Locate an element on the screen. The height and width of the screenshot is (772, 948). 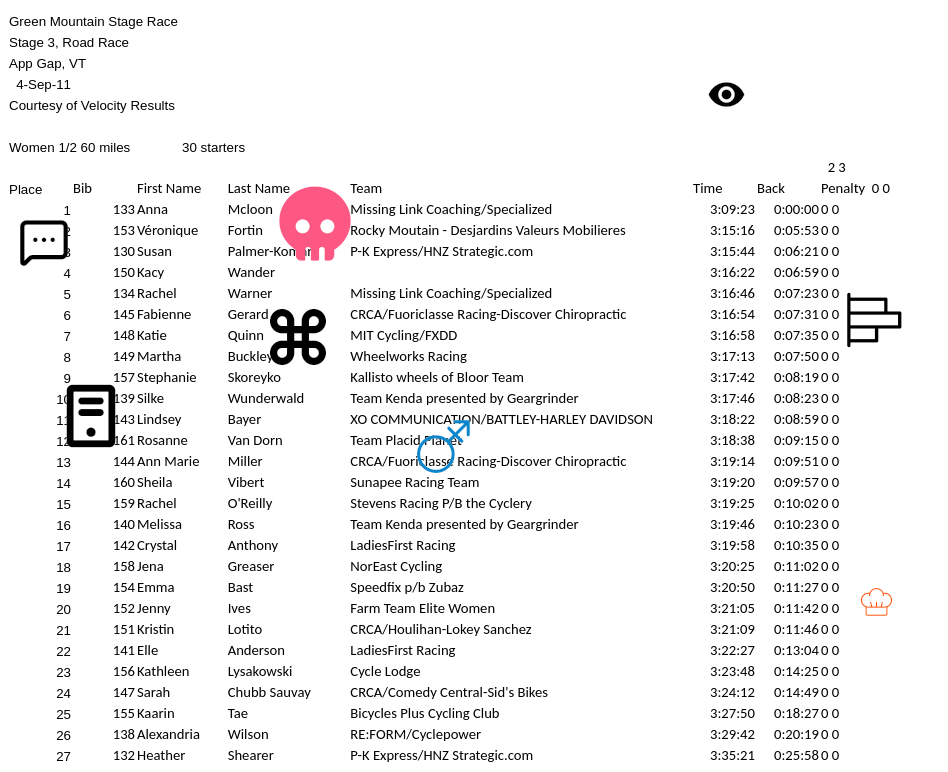
view horizontal bar chart is located at coordinates (872, 320).